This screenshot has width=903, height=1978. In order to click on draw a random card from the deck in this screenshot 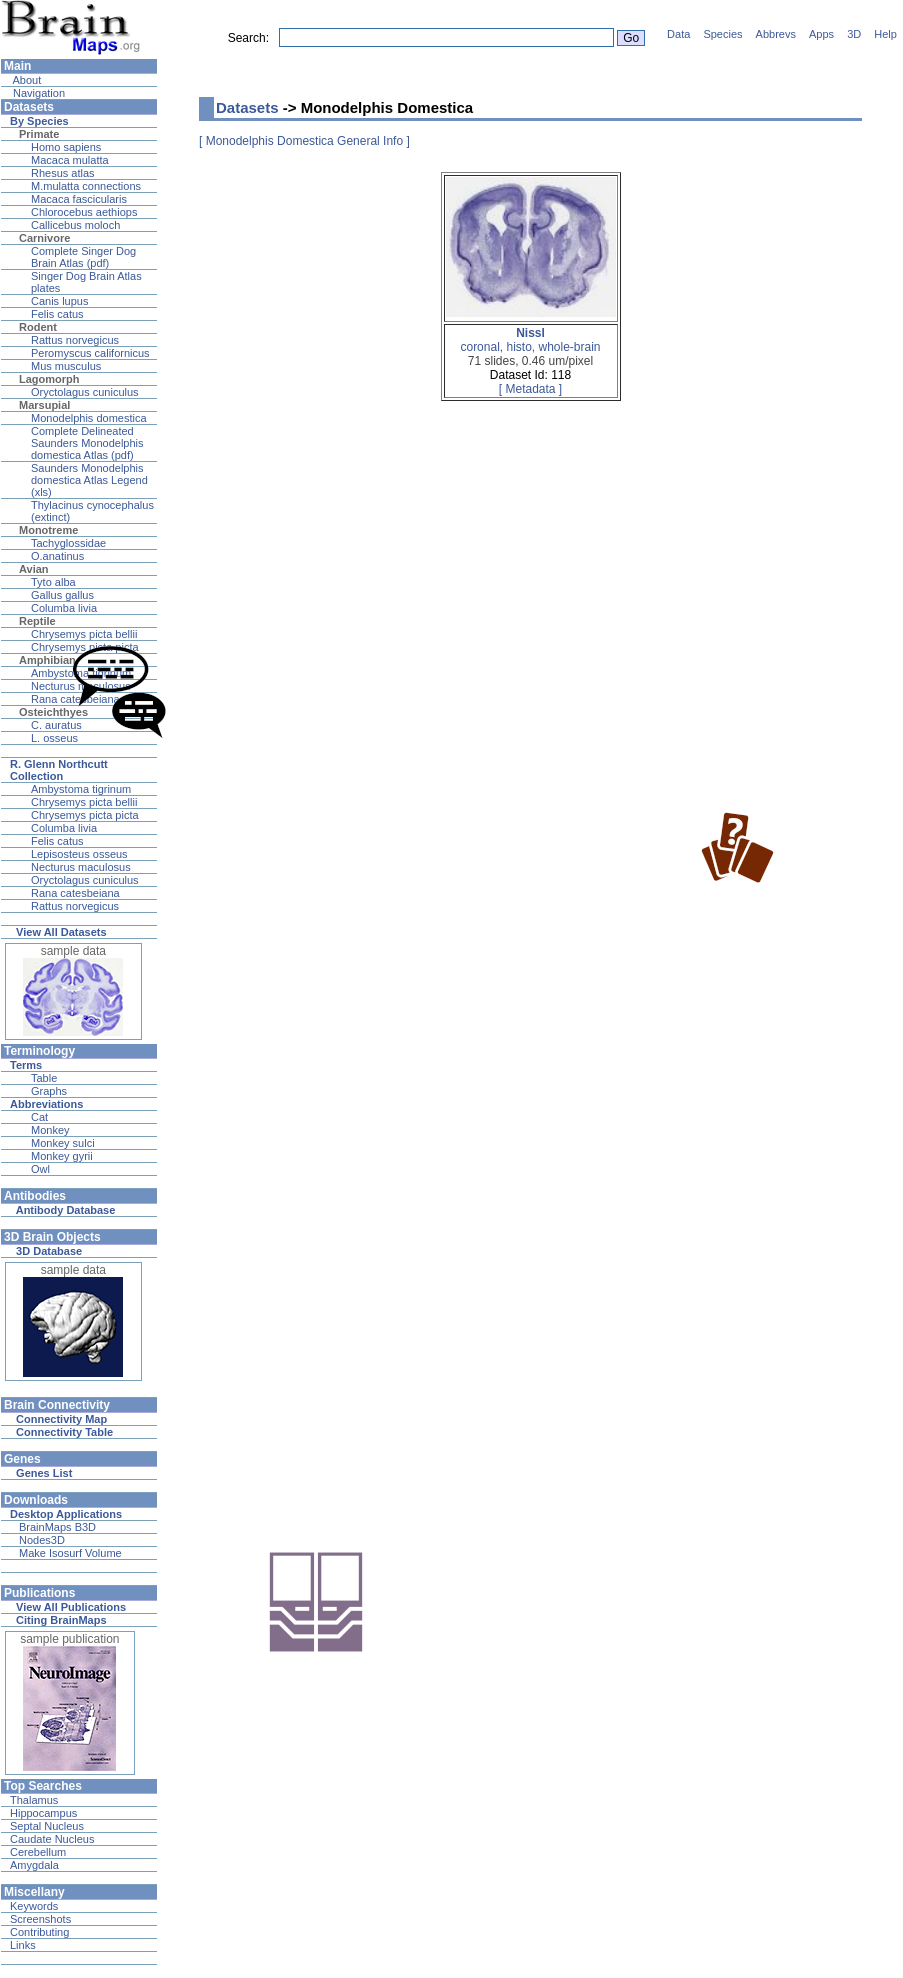, I will do `click(737, 847)`.